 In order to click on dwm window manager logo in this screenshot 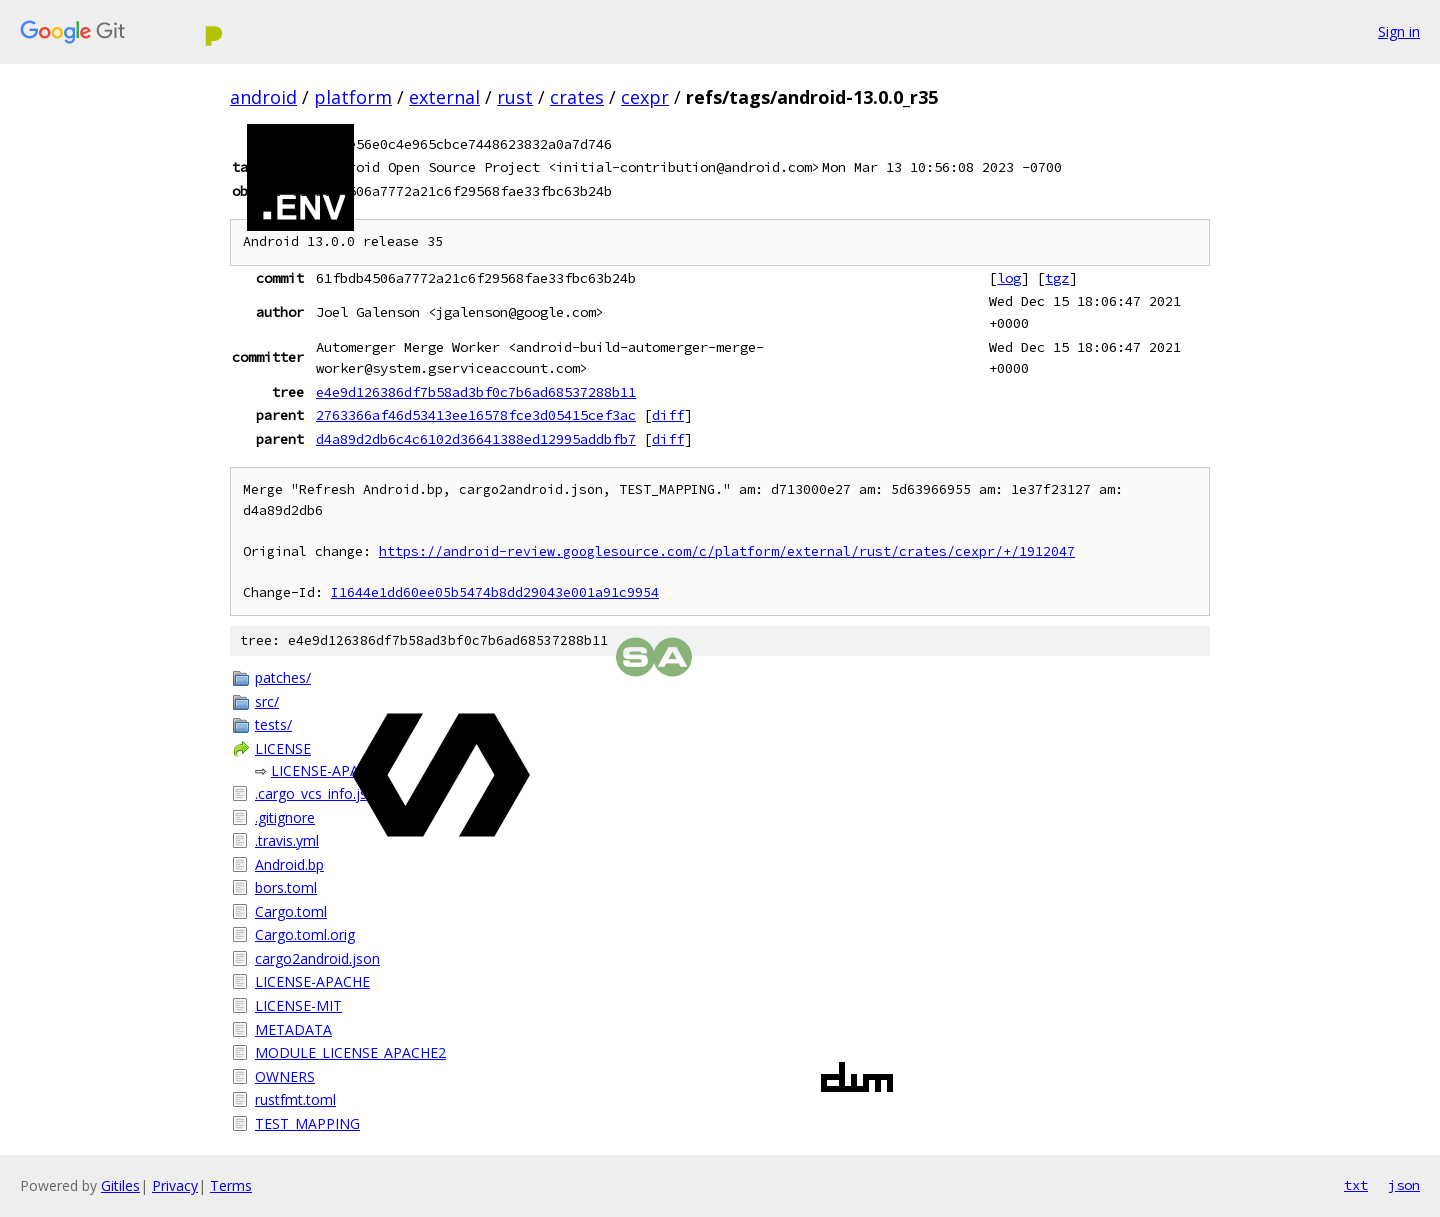, I will do `click(857, 1077)`.